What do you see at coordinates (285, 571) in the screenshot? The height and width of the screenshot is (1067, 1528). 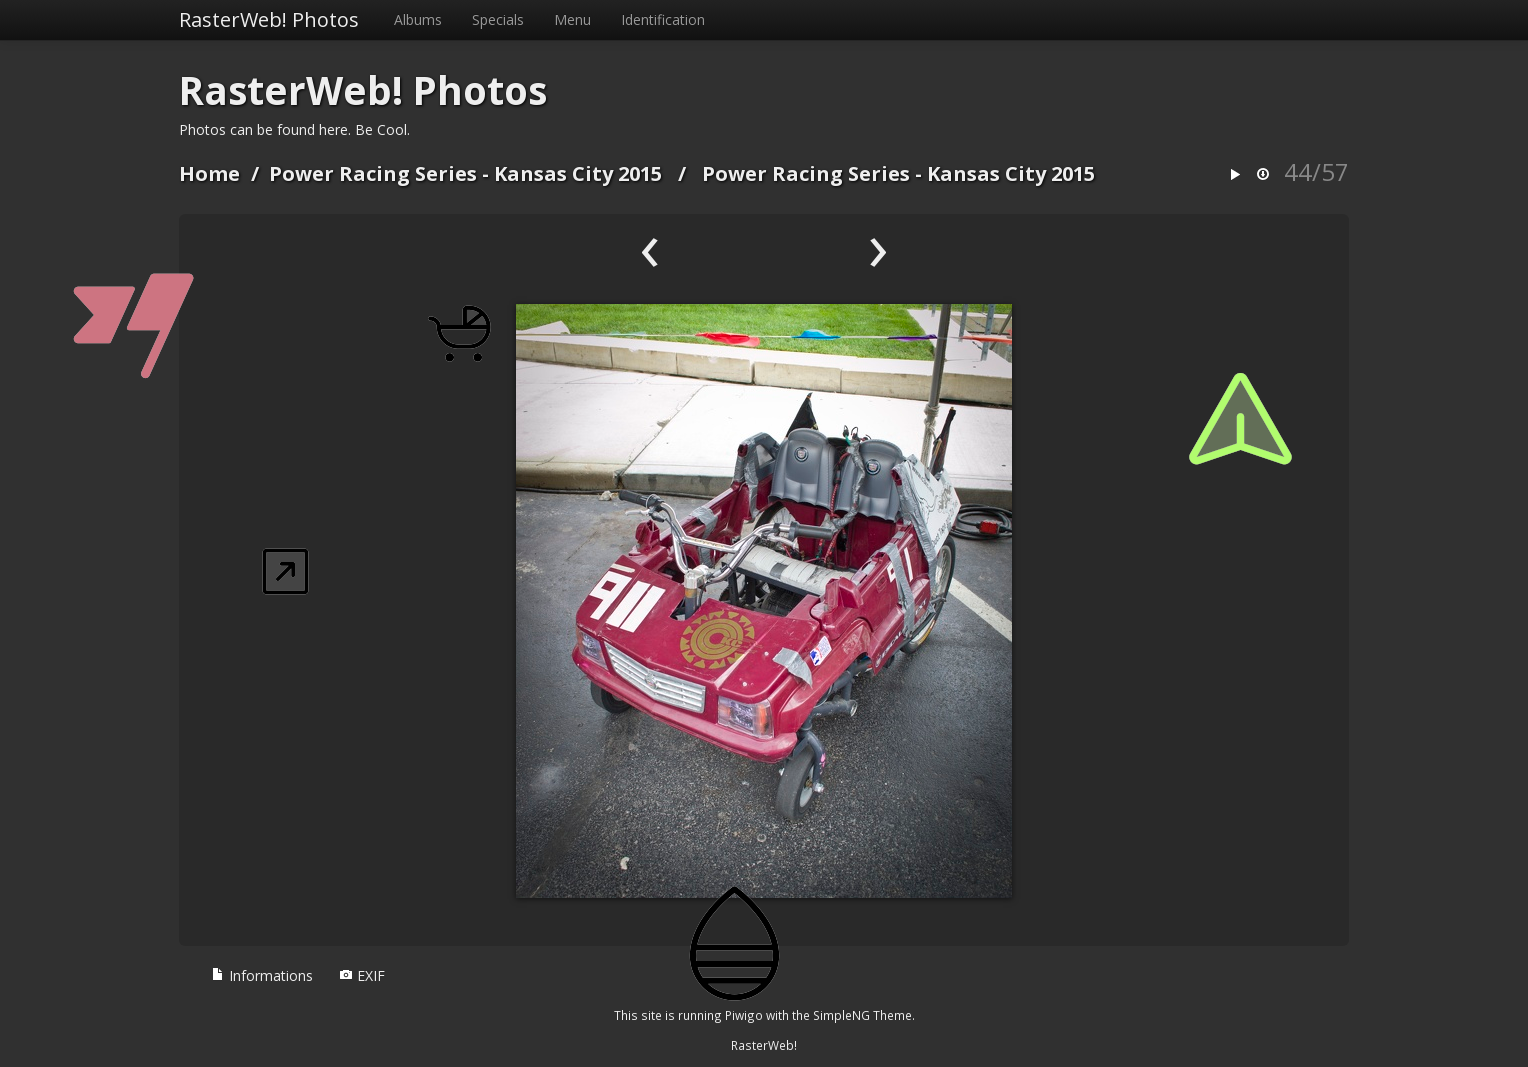 I see `open link in a new window` at bounding box center [285, 571].